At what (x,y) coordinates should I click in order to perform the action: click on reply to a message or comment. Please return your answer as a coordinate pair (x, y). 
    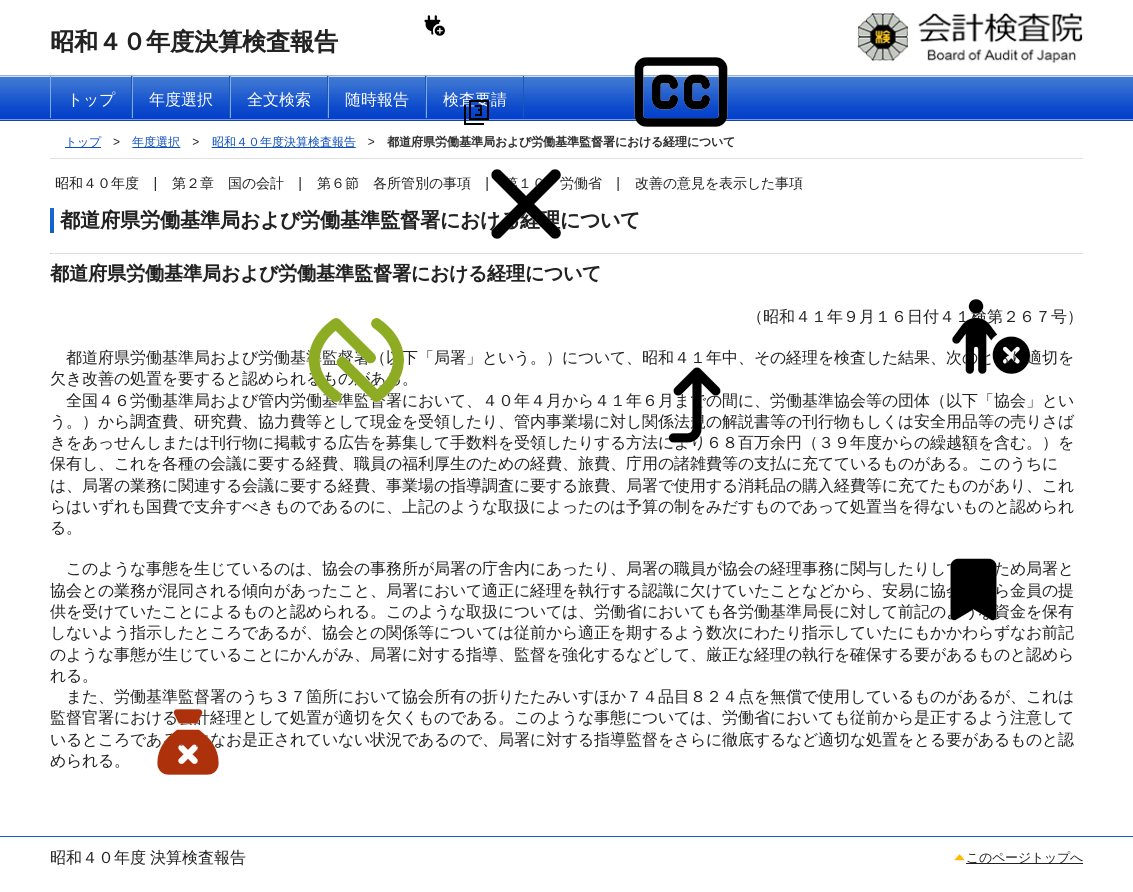
    Looking at the image, I should click on (697, 405).